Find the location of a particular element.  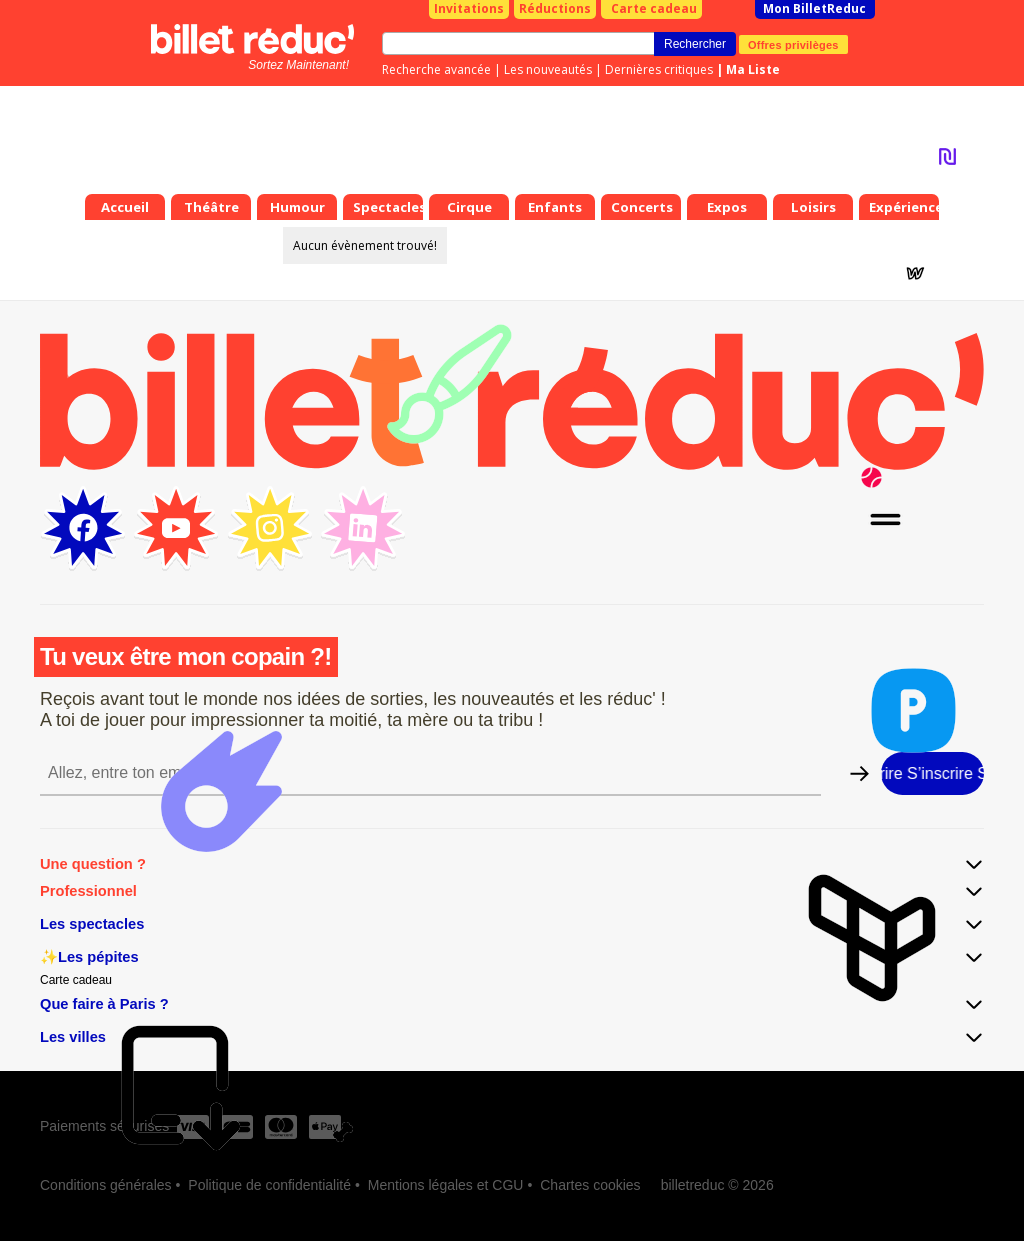

access tennis or racquet sports features is located at coordinates (871, 477).